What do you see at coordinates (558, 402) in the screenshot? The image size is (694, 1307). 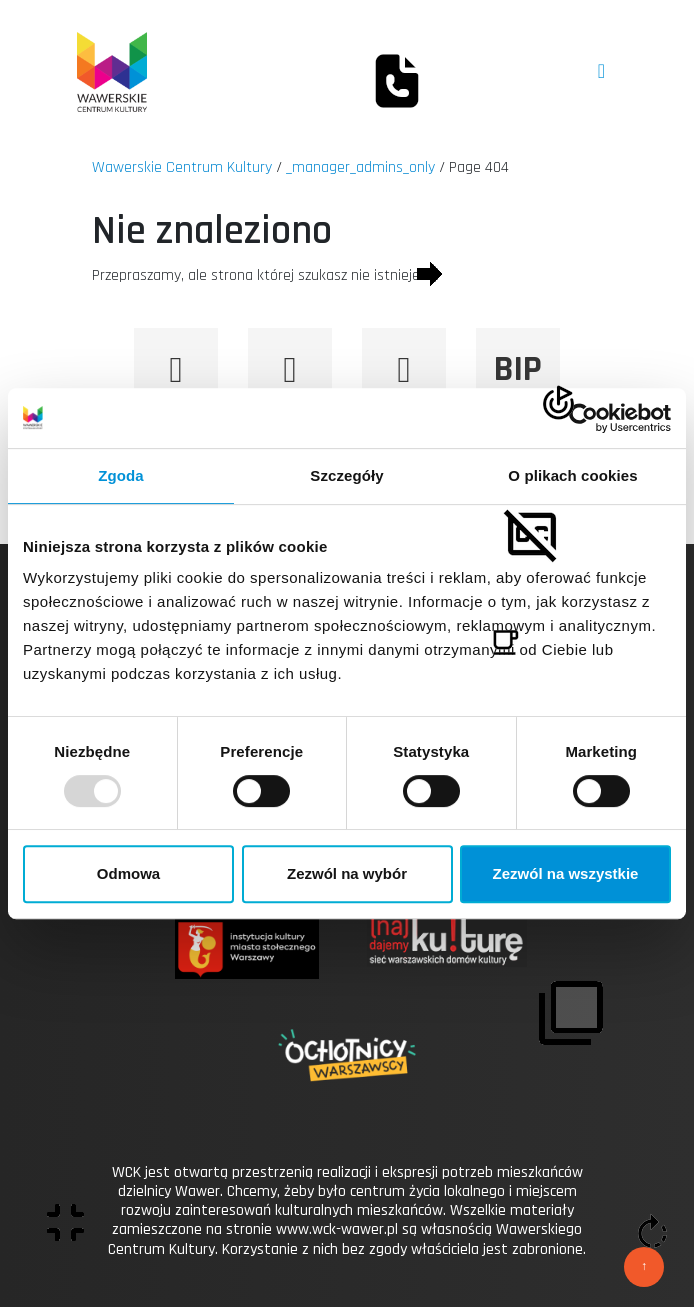 I see `set or track a goal` at bounding box center [558, 402].